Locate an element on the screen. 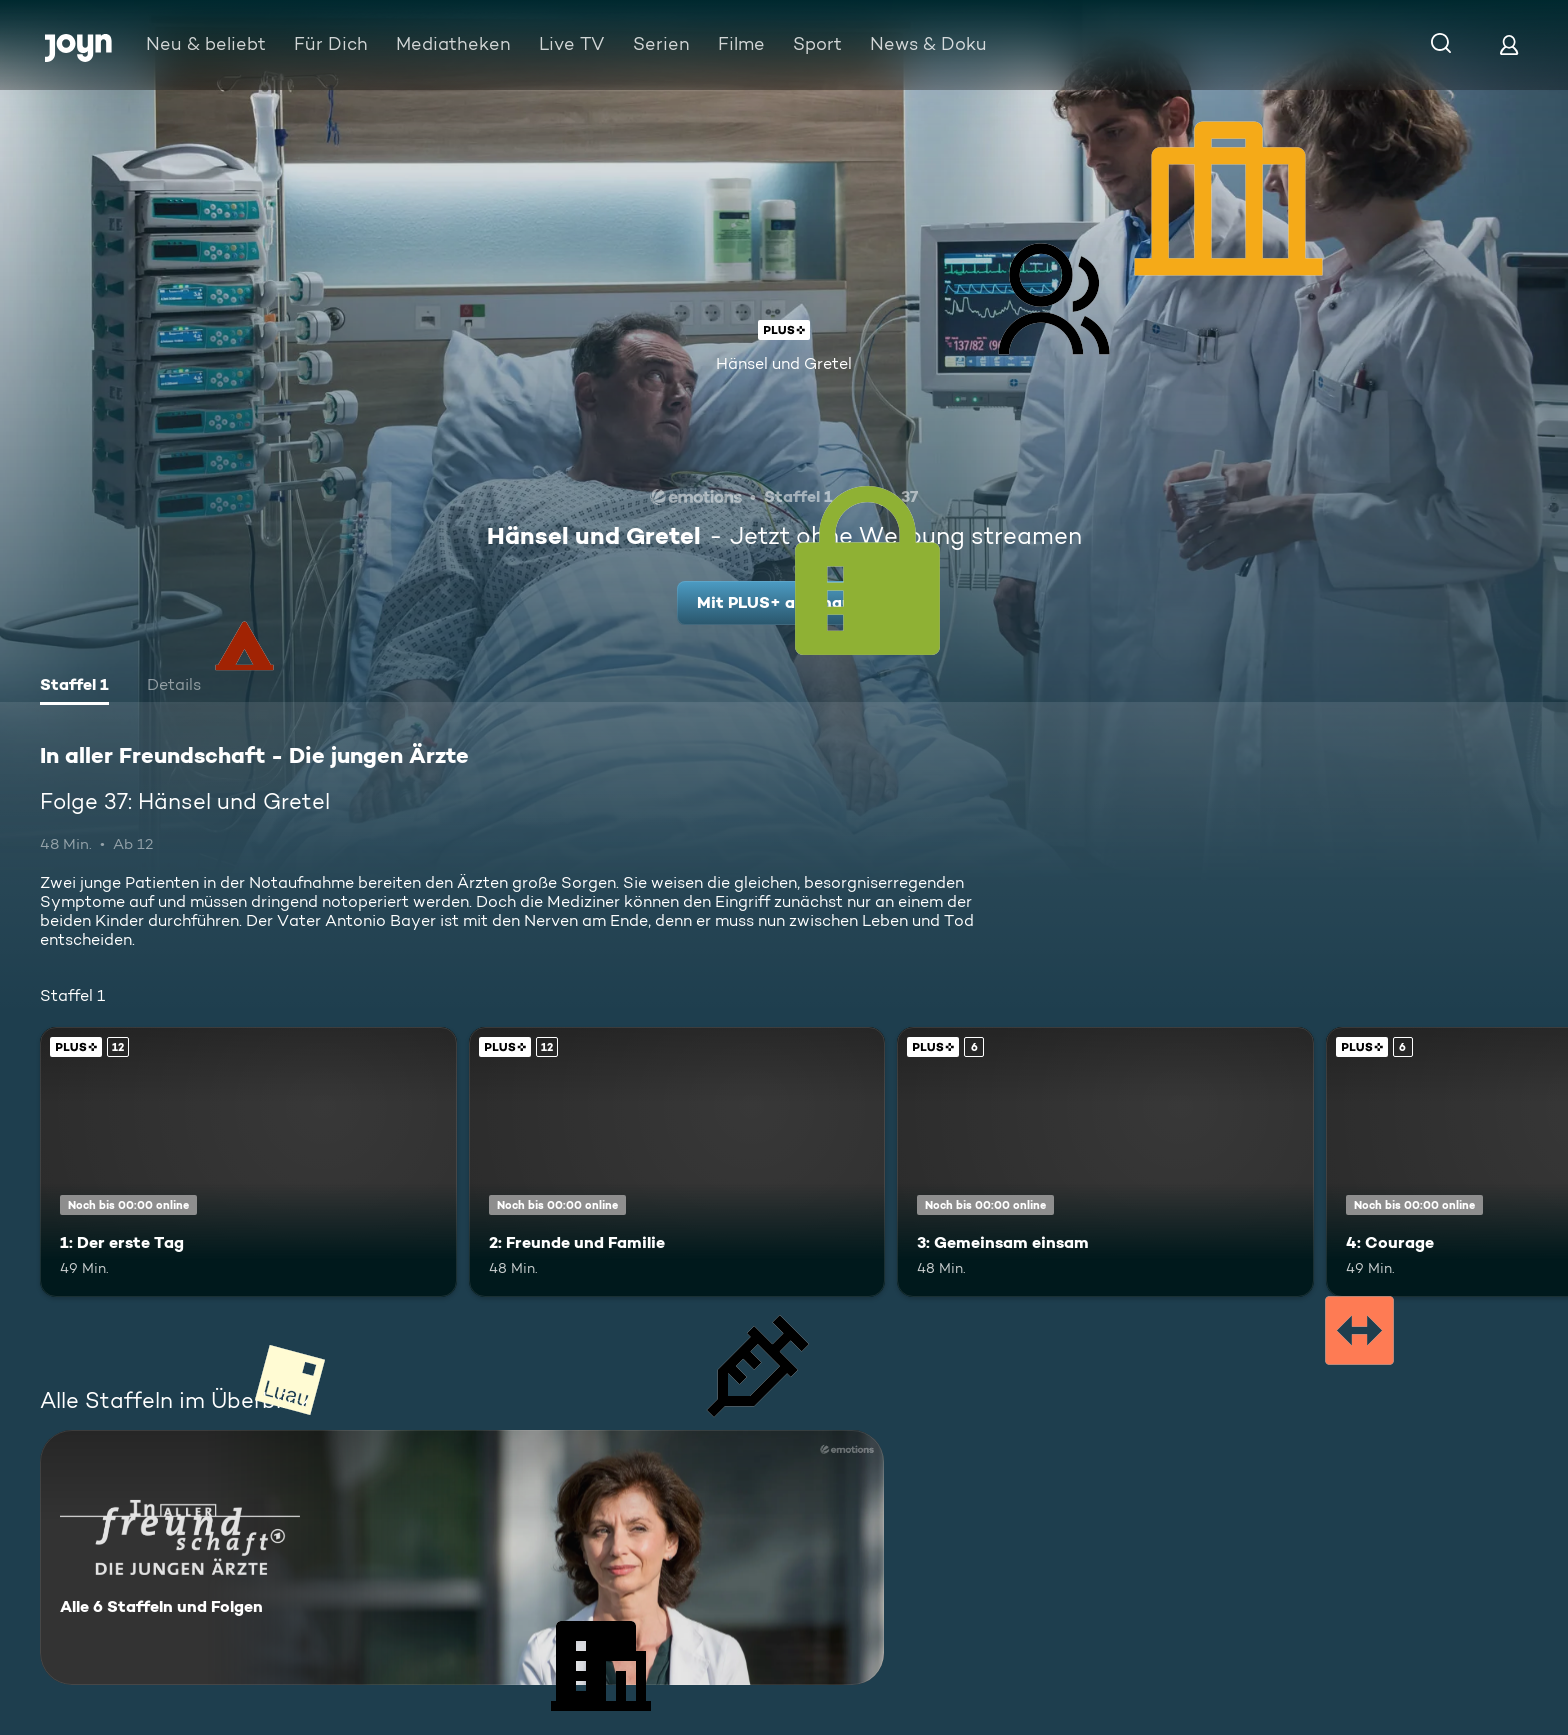 Image resolution: width=1568 pixels, height=1735 pixels. access a private git repository is located at coordinates (867, 574).